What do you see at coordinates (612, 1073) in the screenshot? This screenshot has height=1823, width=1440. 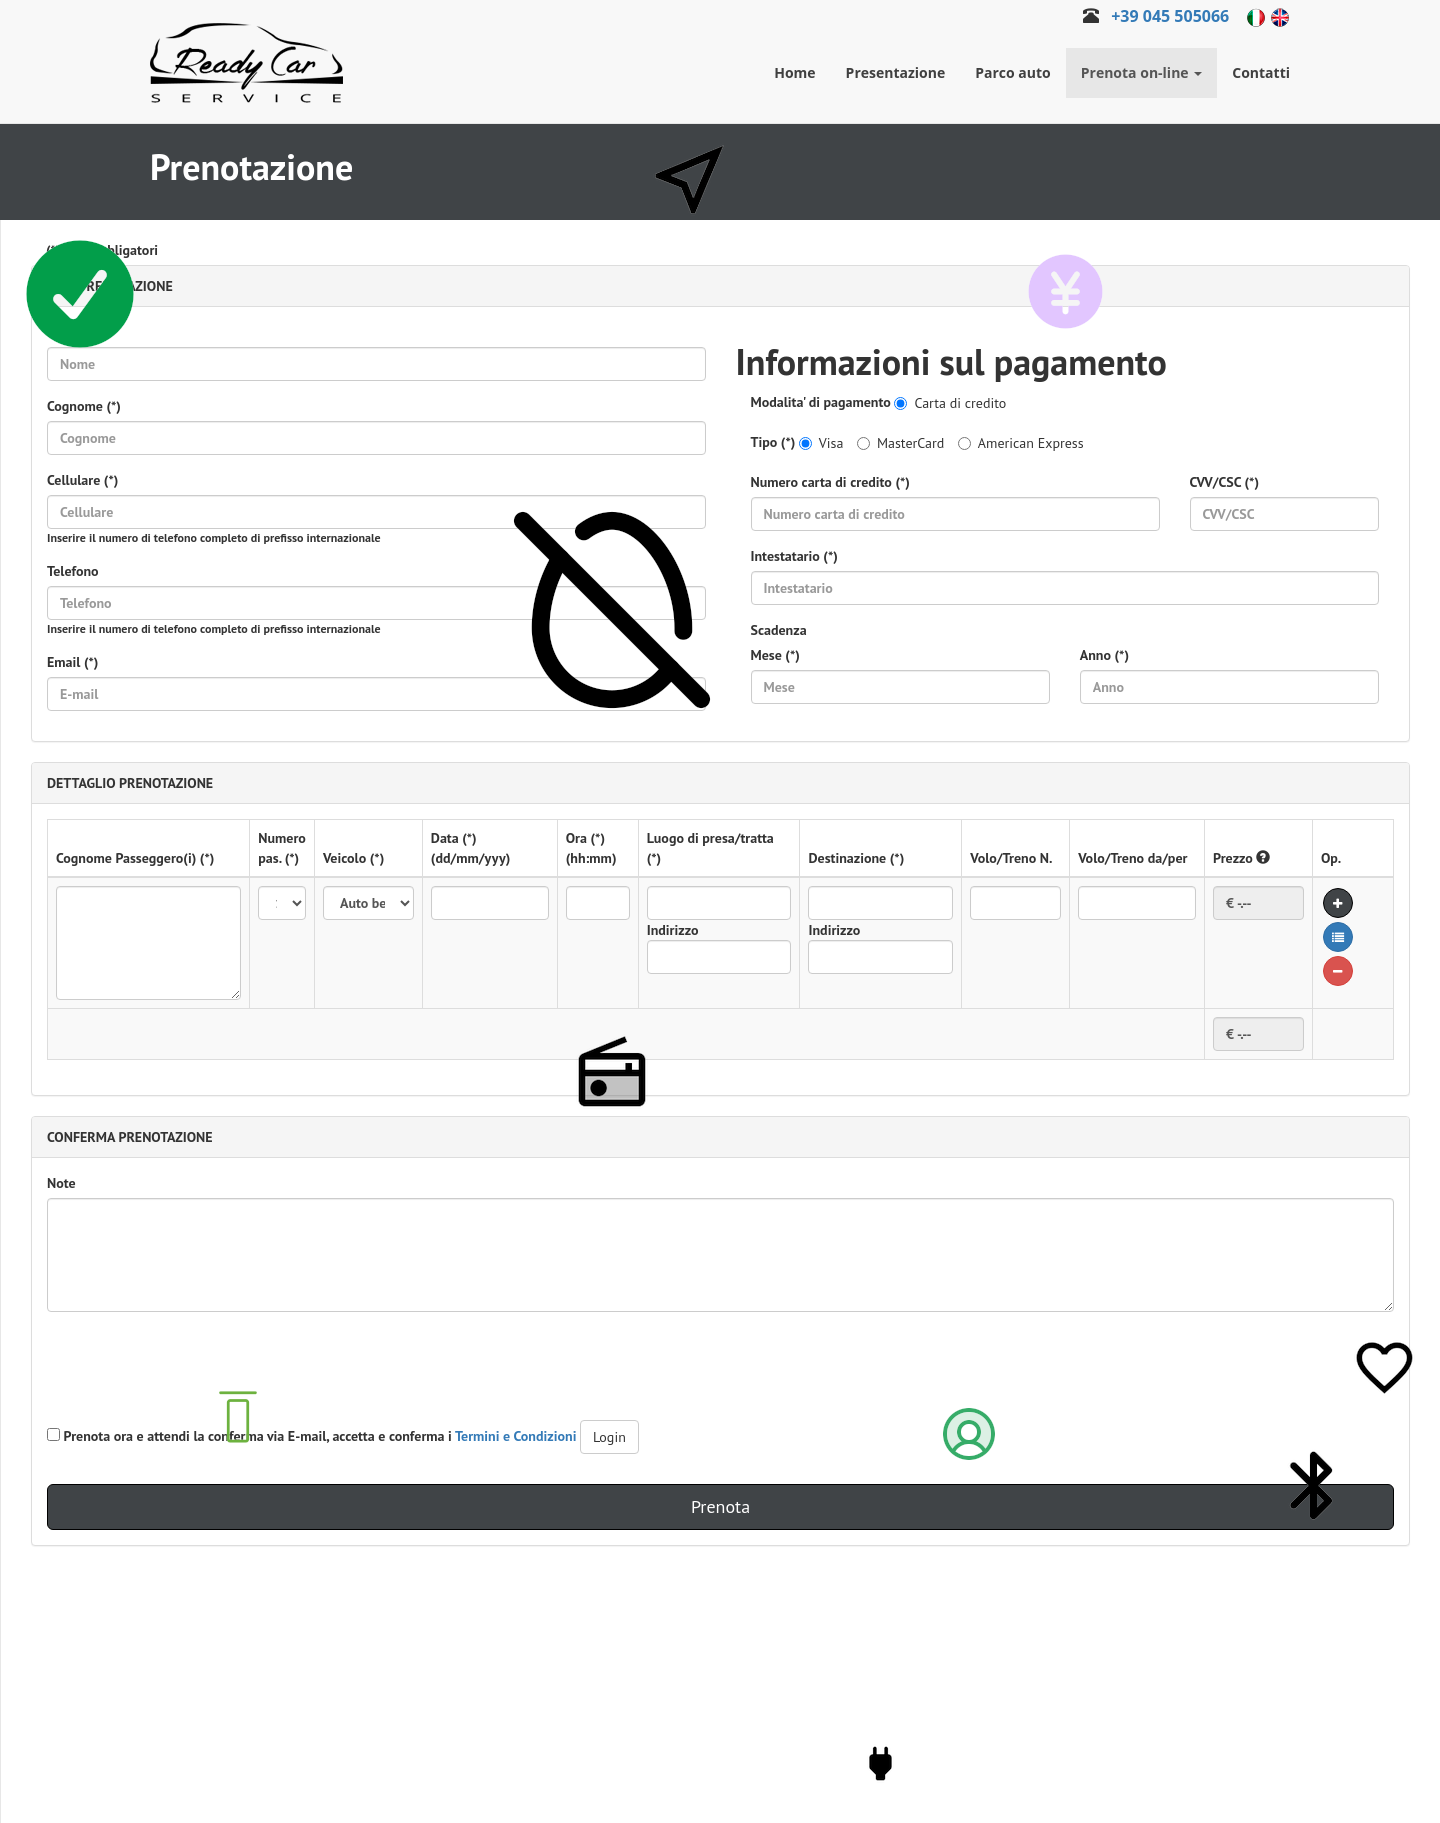 I see `access radio or audio streaming` at bounding box center [612, 1073].